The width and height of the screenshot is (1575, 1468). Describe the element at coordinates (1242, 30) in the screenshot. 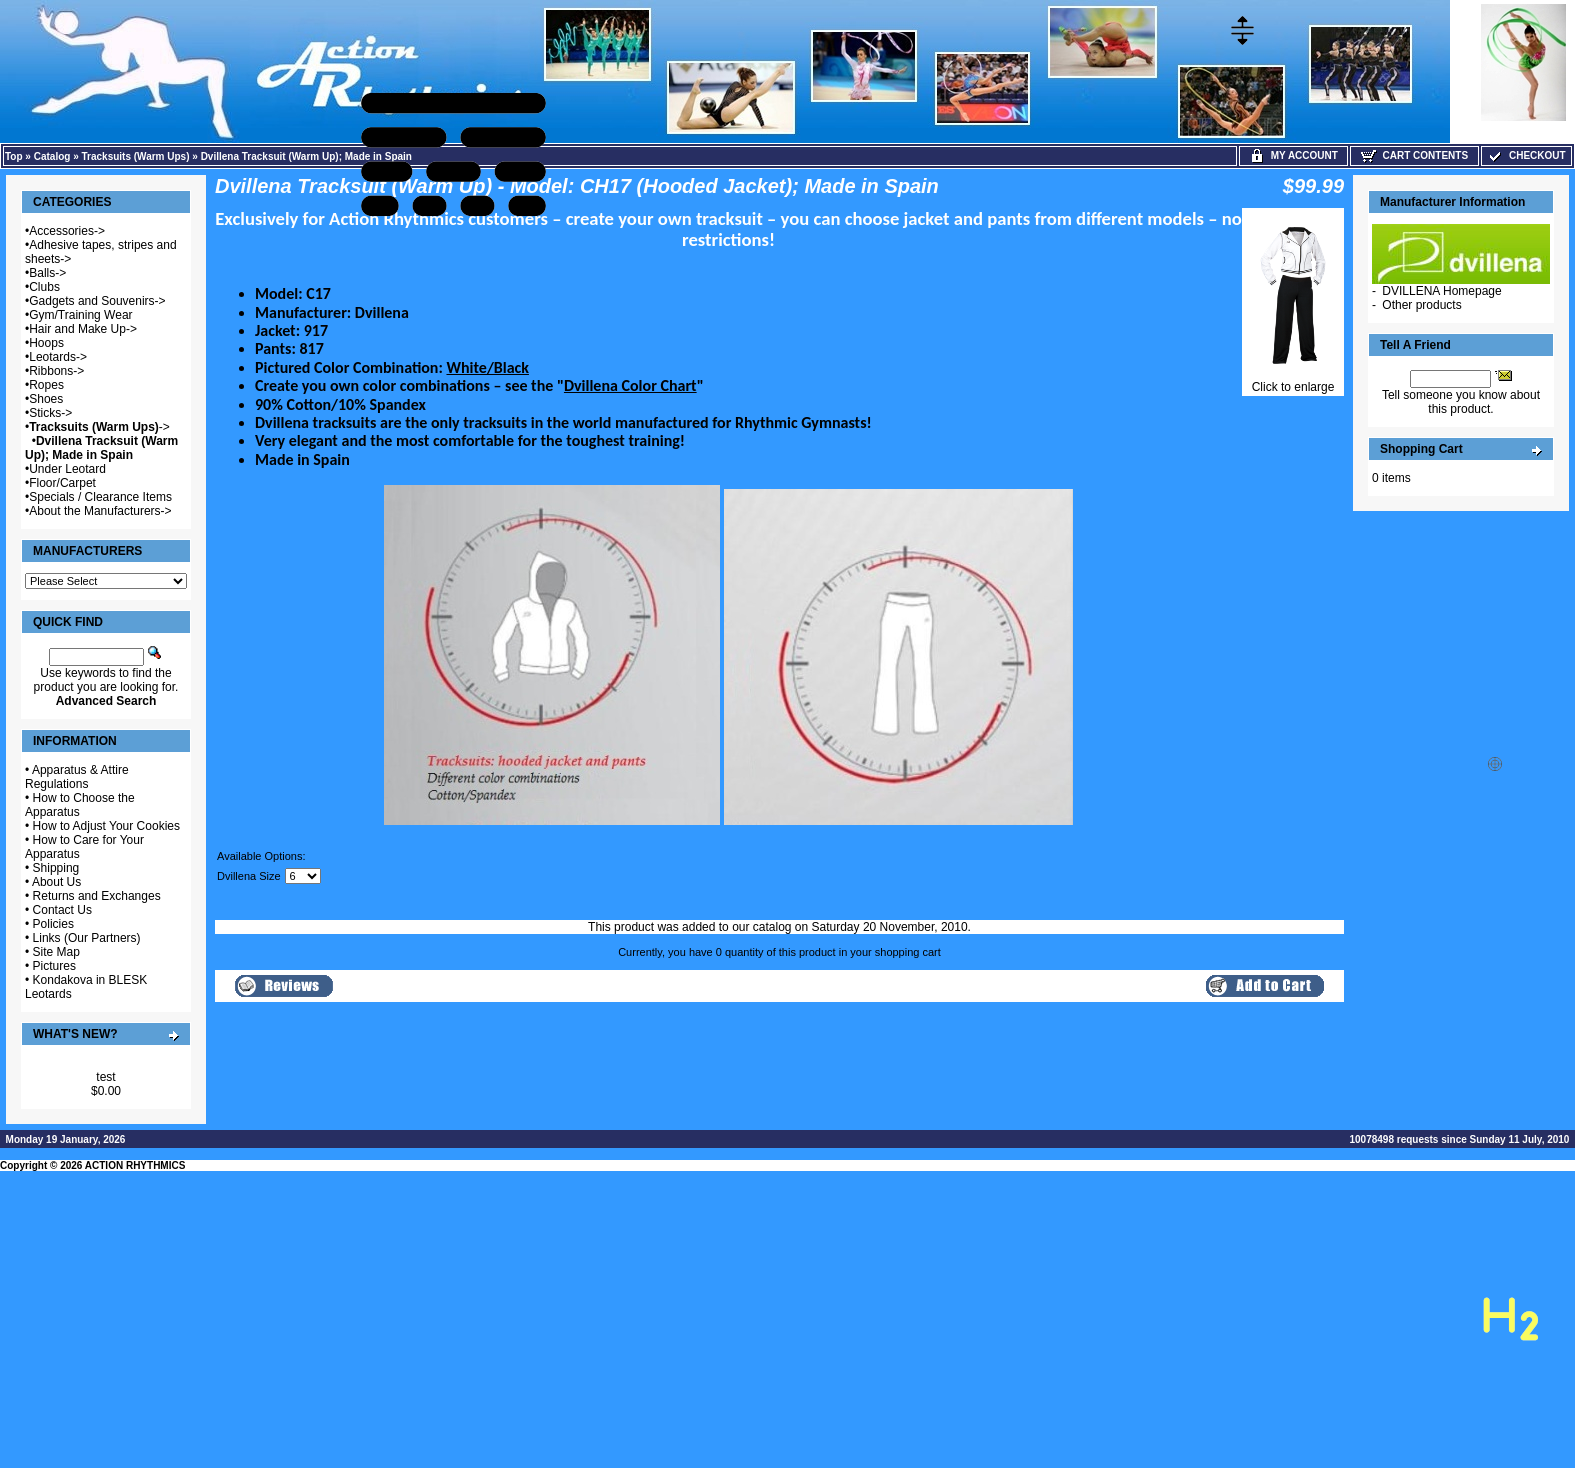

I see `split content vertically` at that location.